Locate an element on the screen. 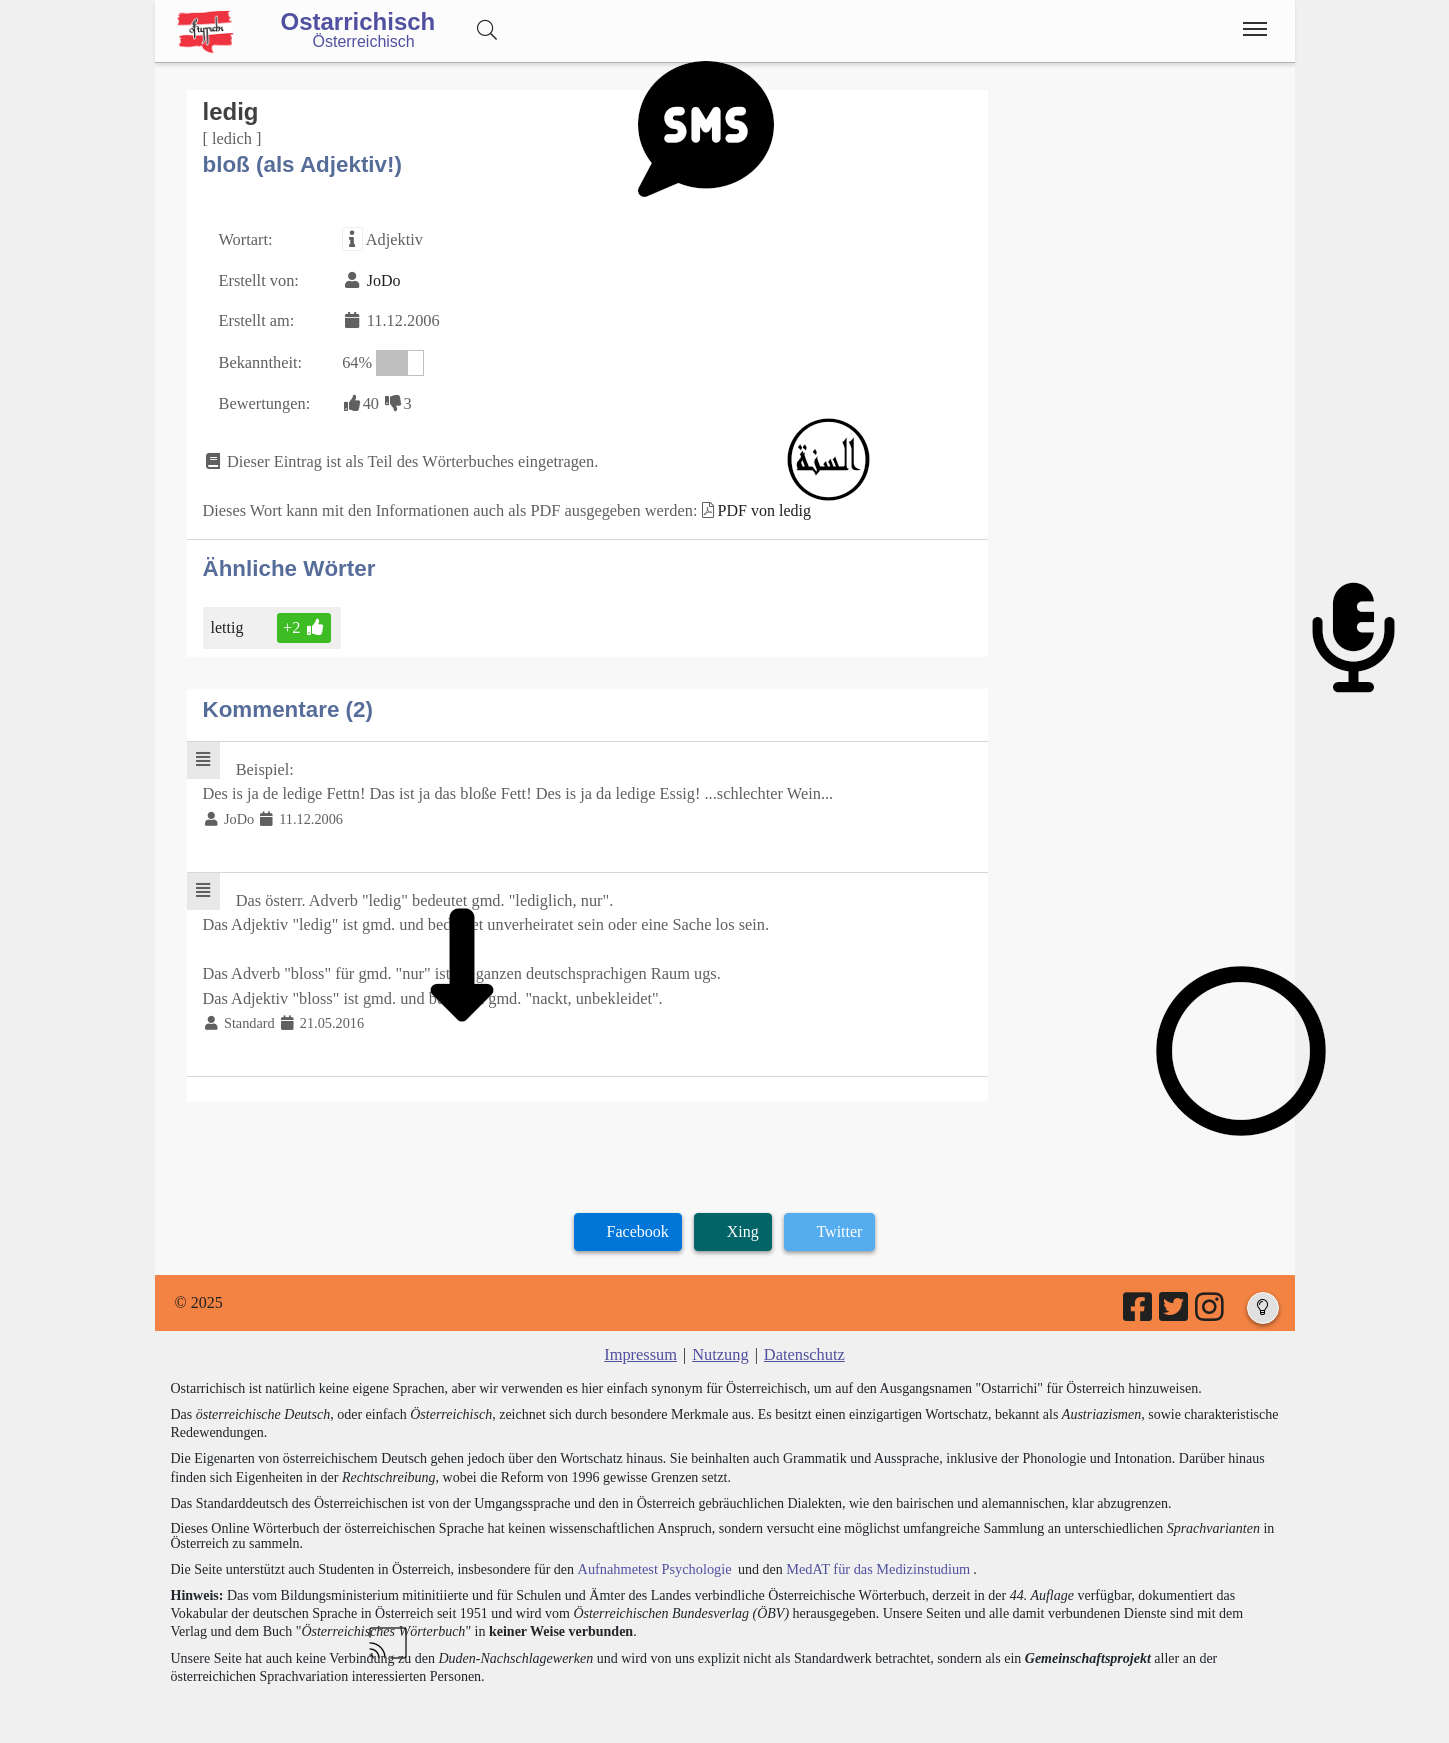  US Sunnah Foundation logo is located at coordinates (828, 457).